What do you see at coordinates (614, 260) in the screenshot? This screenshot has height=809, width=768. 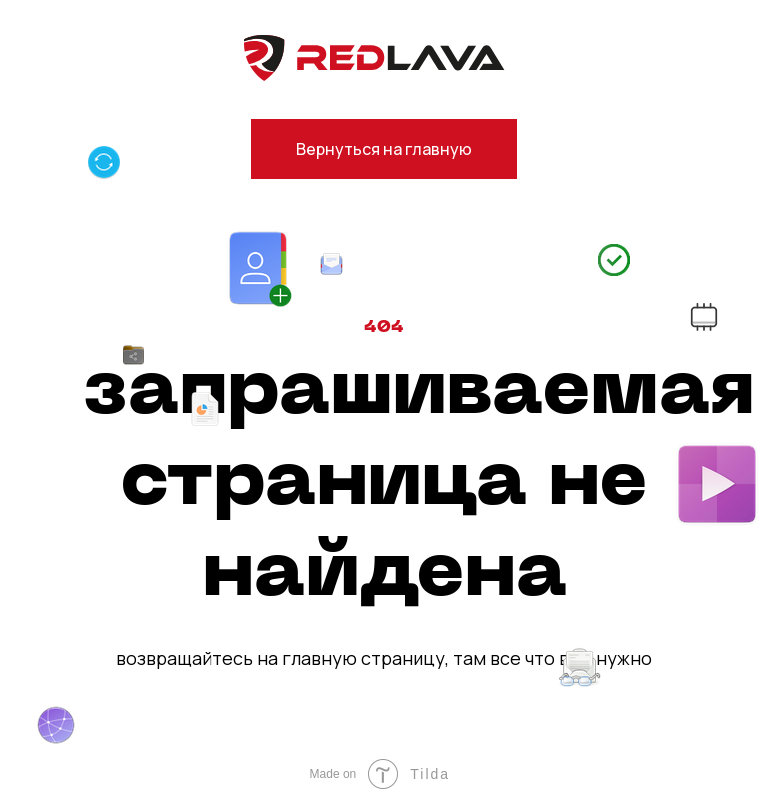 I see `file successfully synced to OneDrive` at bounding box center [614, 260].